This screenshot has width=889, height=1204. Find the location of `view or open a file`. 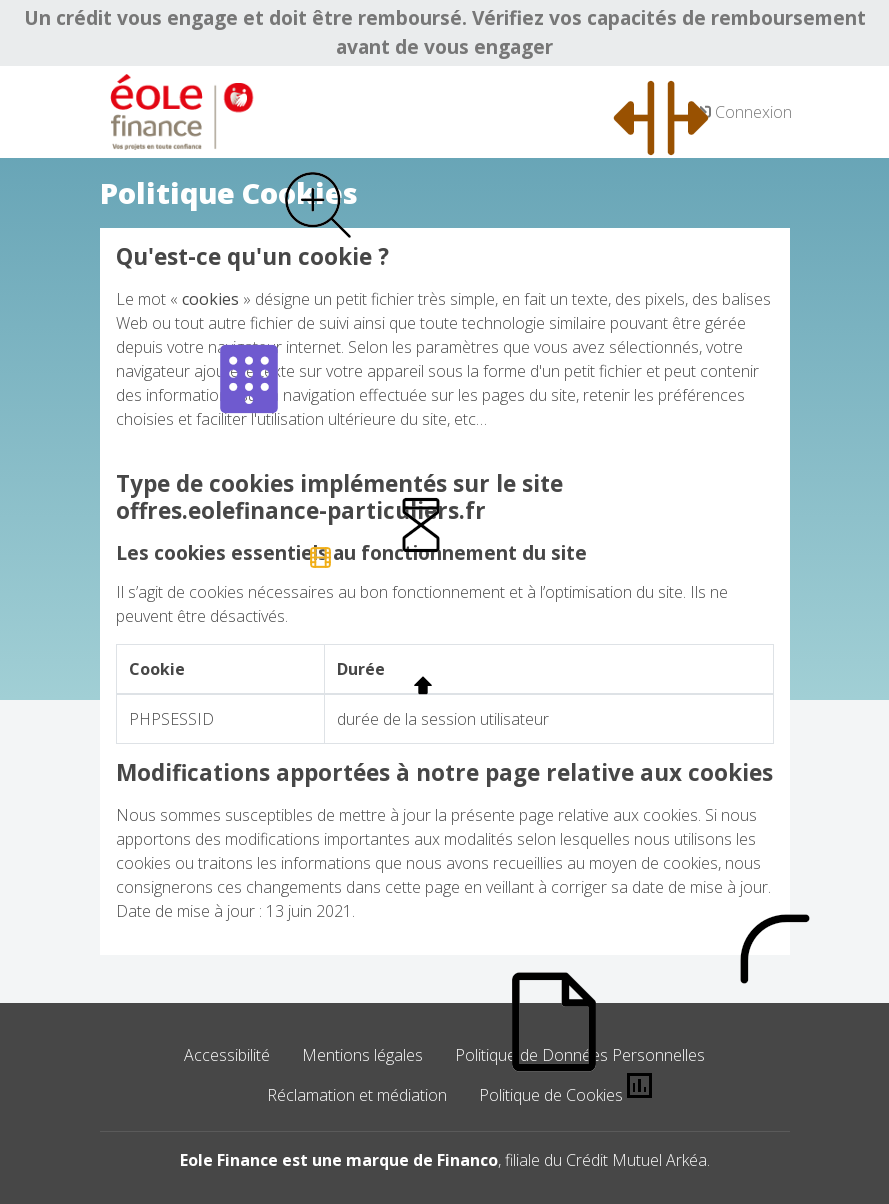

view or open a file is located at coordinates (554, 1022).